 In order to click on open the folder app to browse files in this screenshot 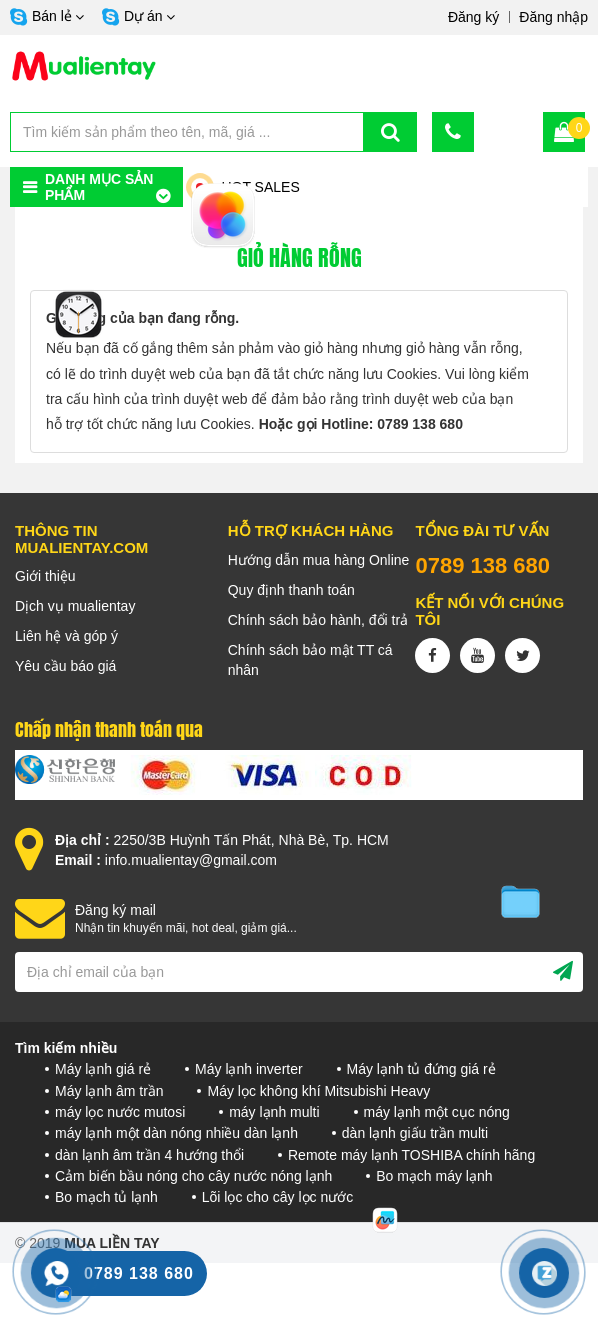, I will do `click(520, 901)`.